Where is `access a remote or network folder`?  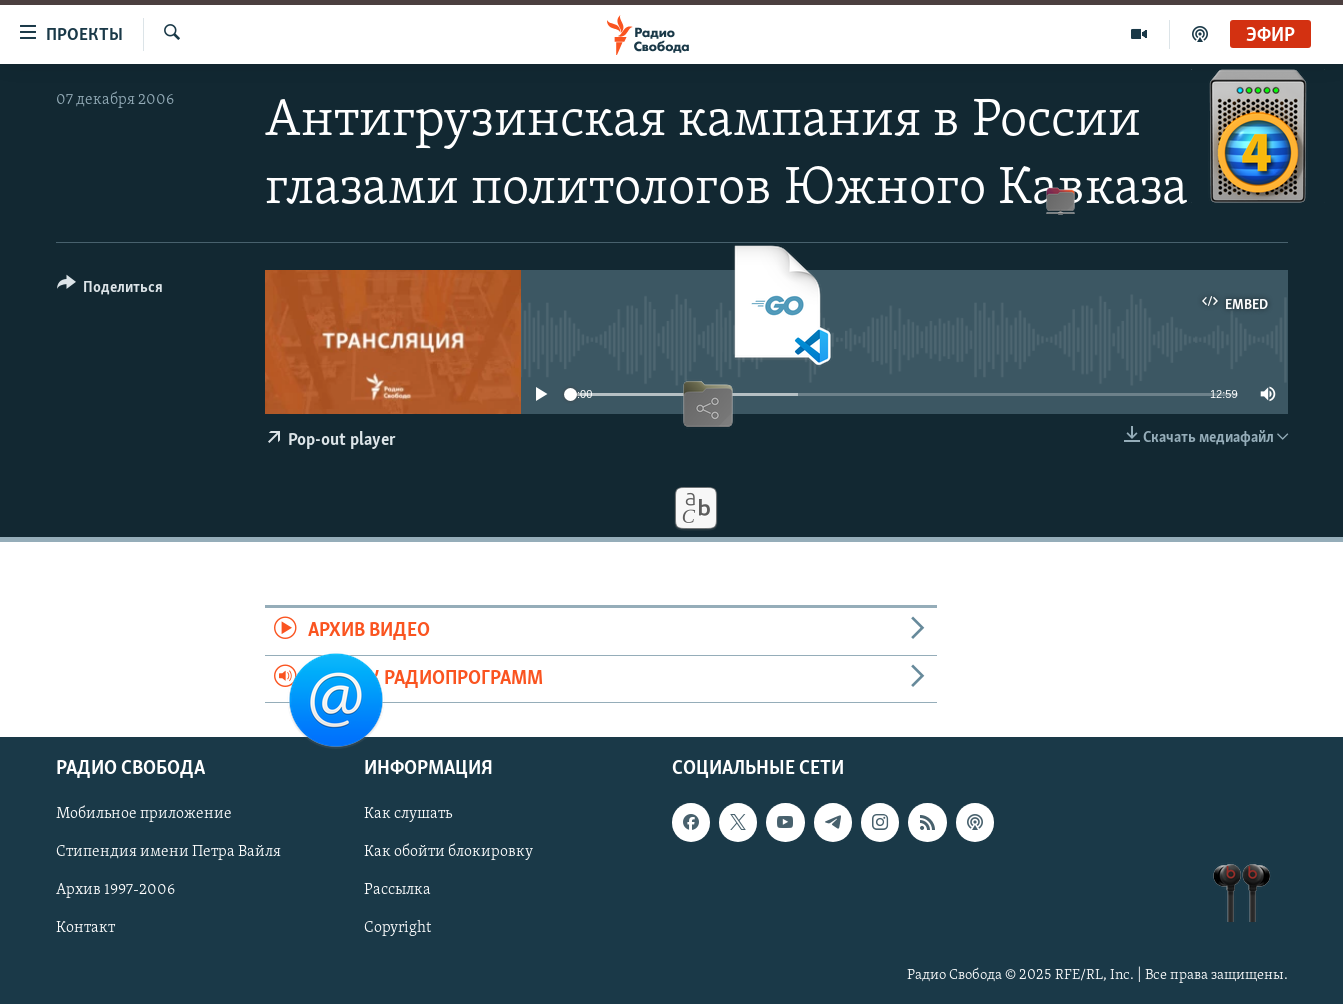 access a remote or network folder is located at coordinates (1060, 200).